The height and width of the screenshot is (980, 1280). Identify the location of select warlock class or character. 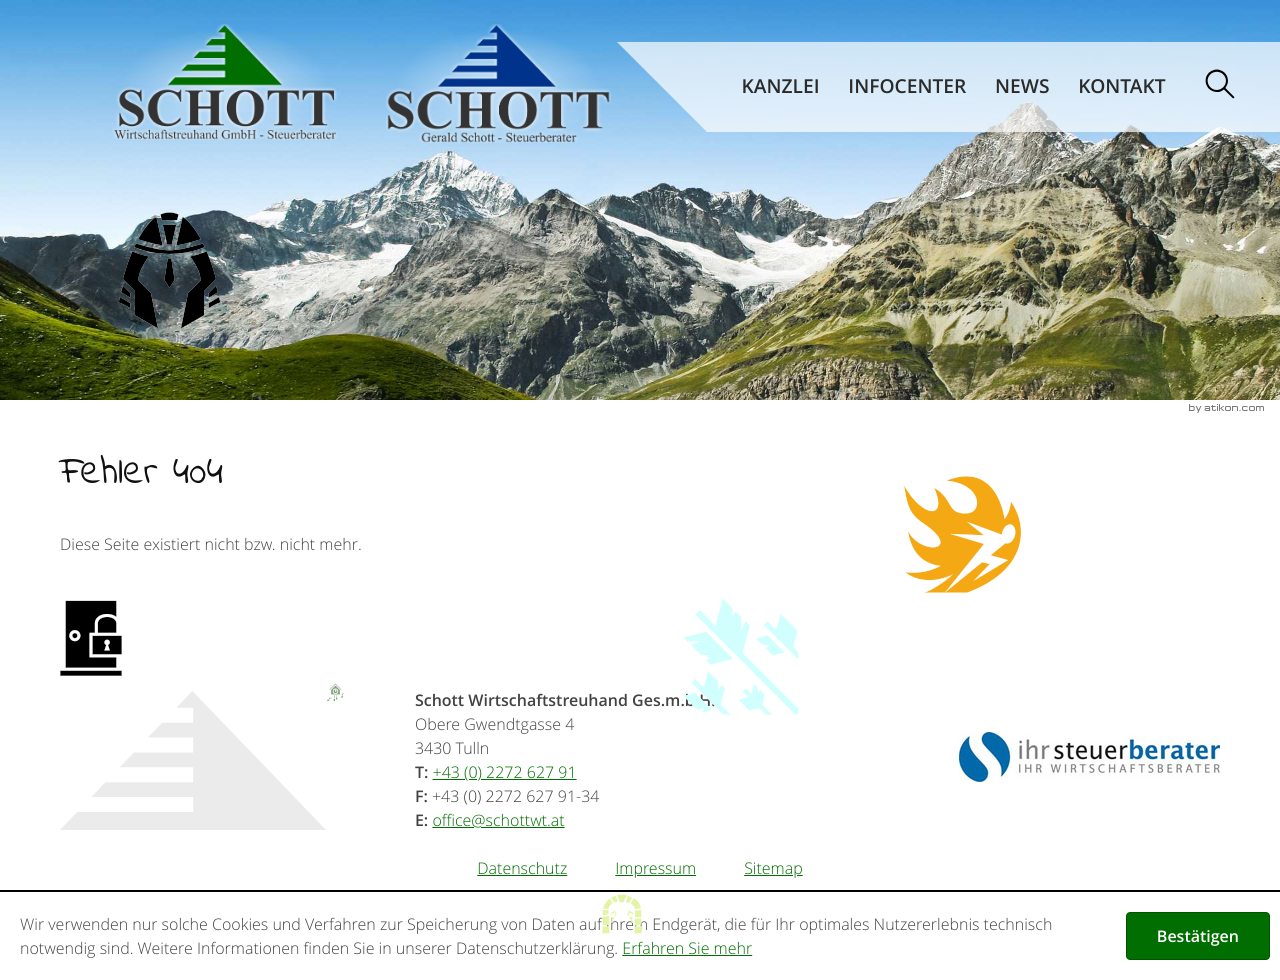
(169, 270).